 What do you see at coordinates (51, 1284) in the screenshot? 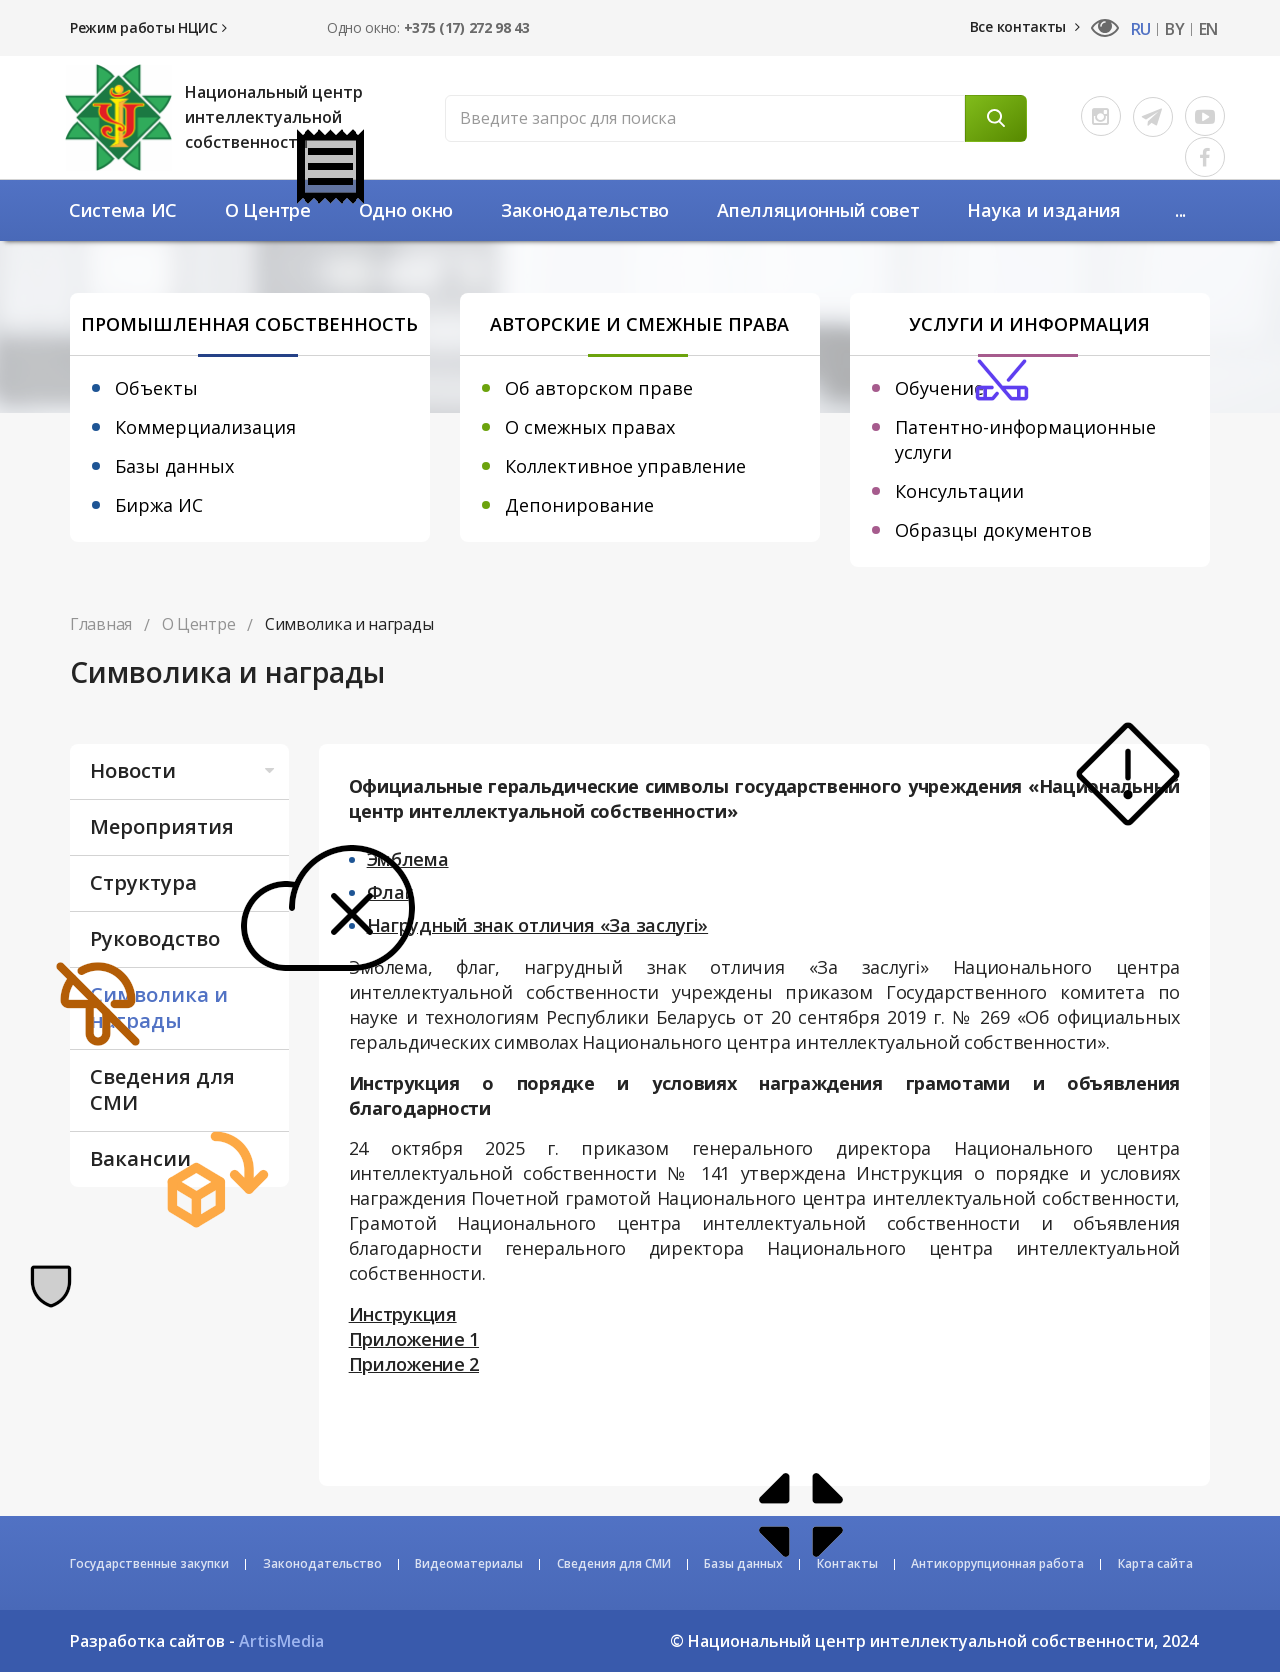
I see `access security or privacy settings` at bounding box center [51, 1284].